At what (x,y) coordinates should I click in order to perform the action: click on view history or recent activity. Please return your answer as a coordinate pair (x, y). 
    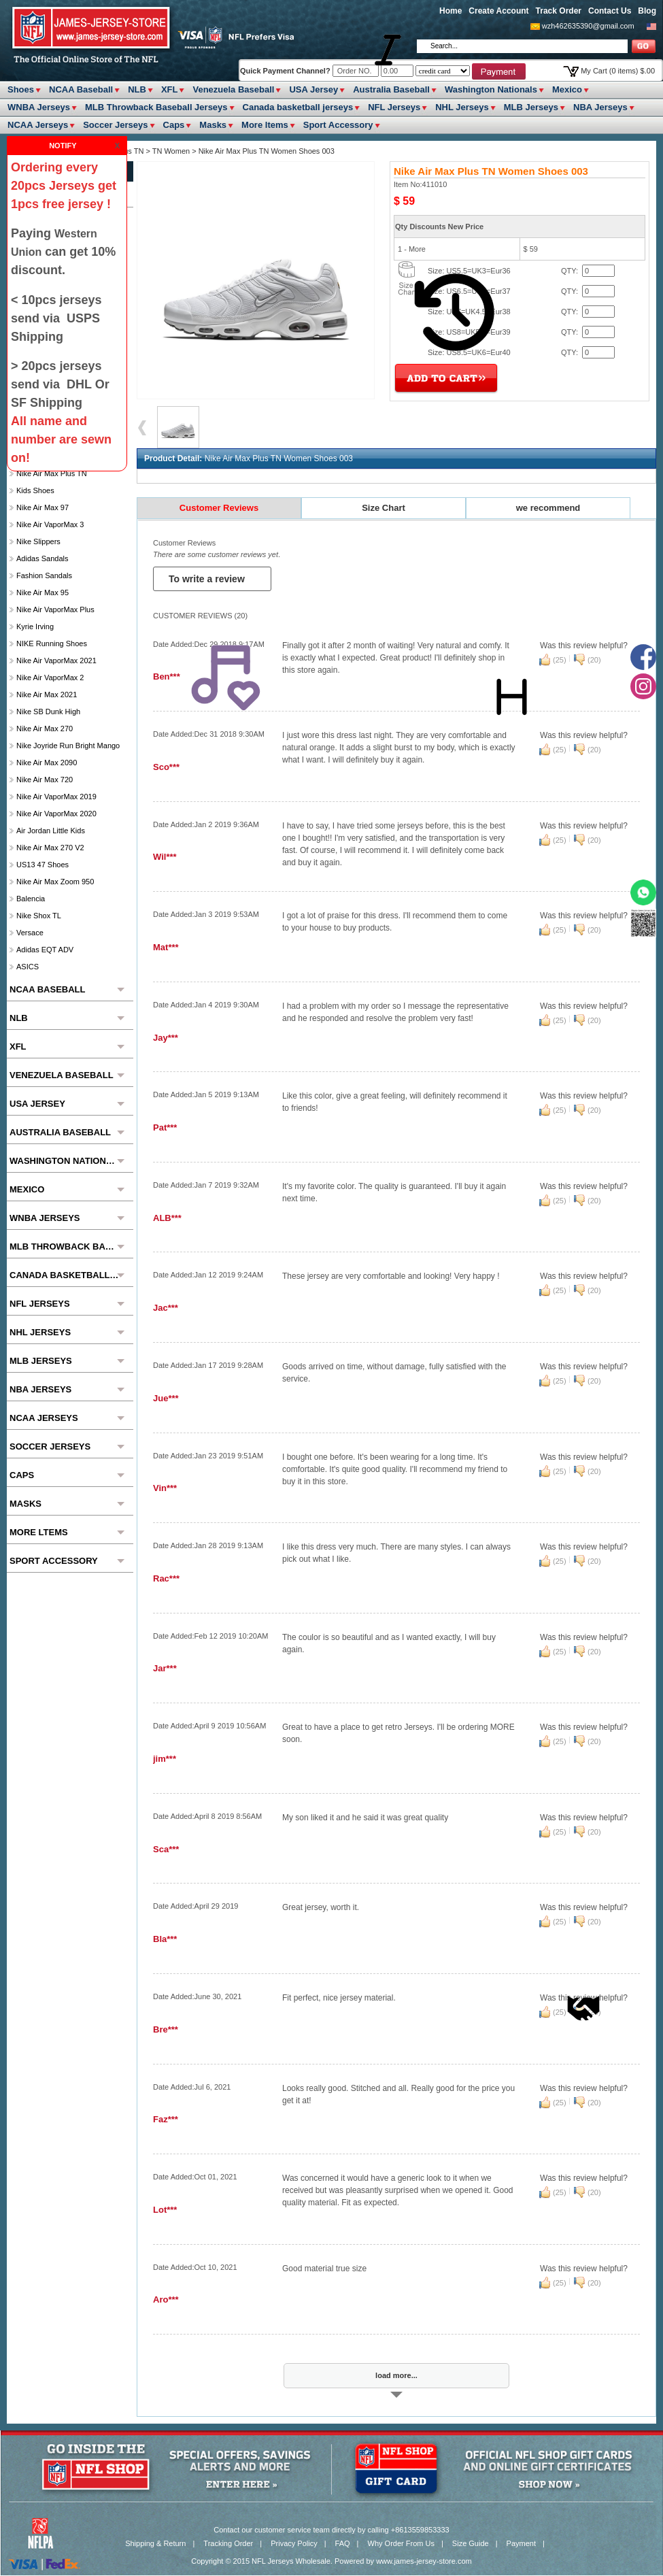
    Looking at the image, I should click on (456, 312).